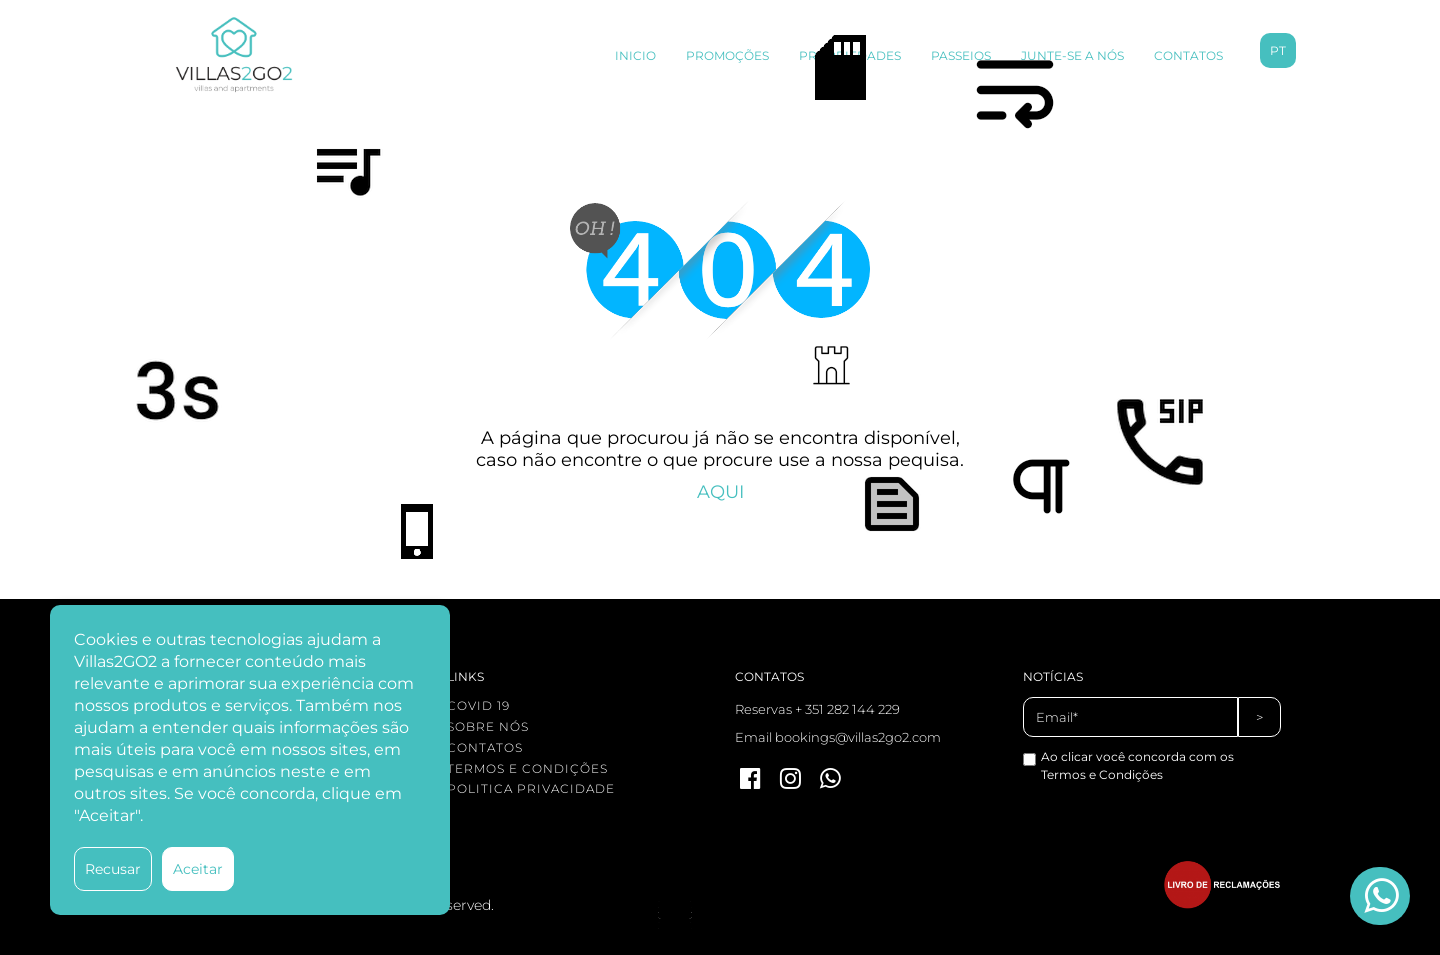  I want to click on make a SIP (internet protocol) phone call, so click(1160, 442).